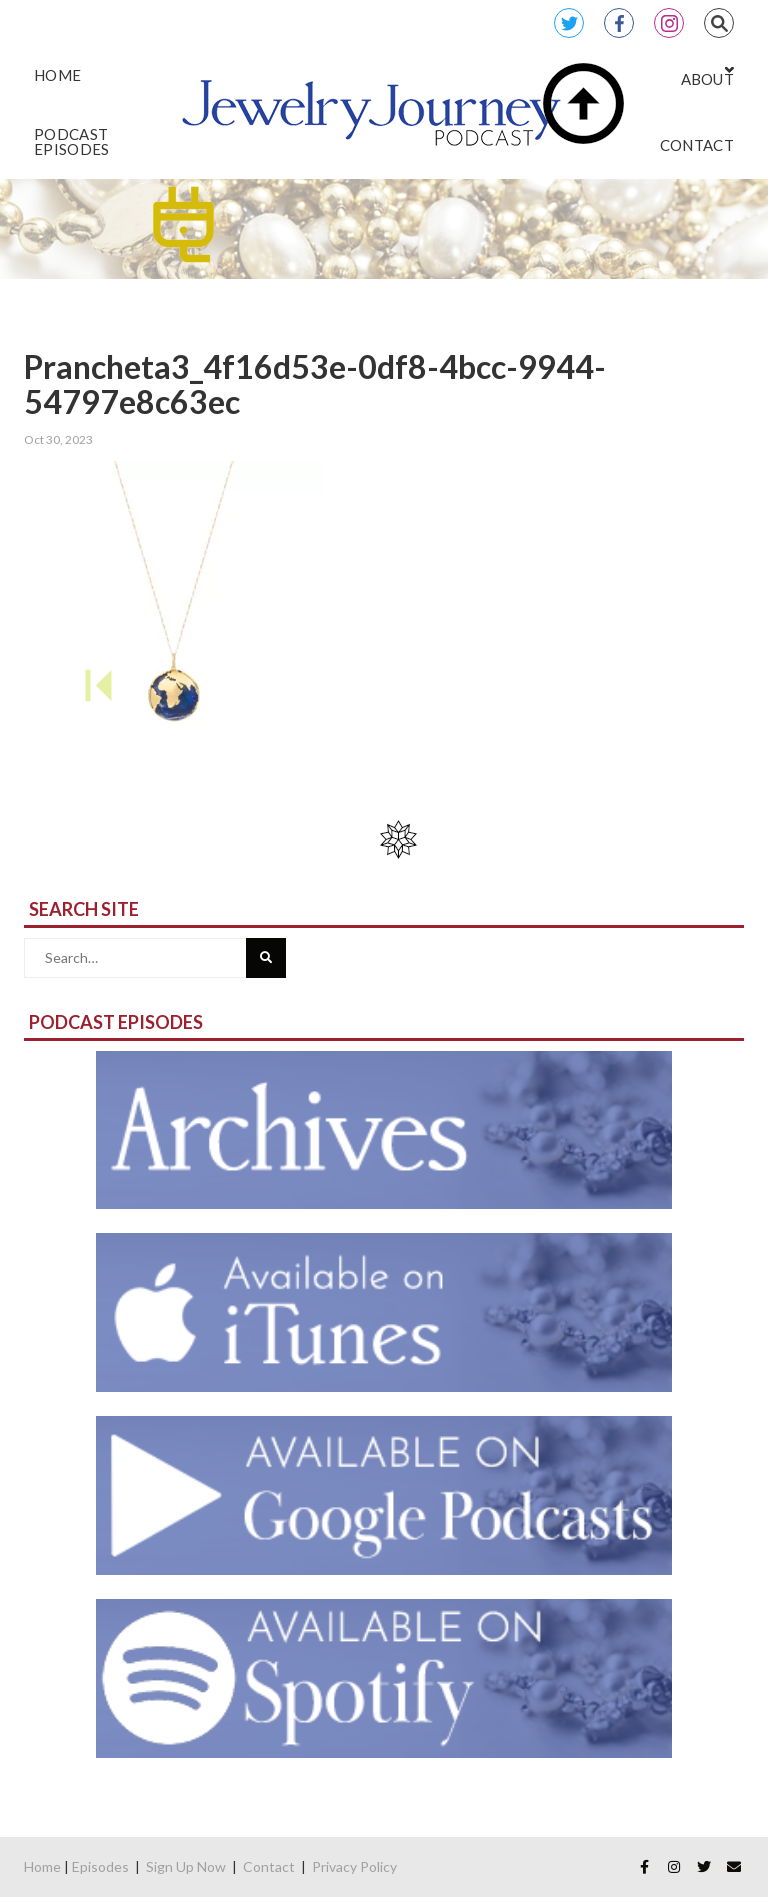 Image resolution: width=768 pixels, height=1897 pixels. Describe the element at coordinates (183, 224) in the screenshot. I see `connect to a power source` at that location.